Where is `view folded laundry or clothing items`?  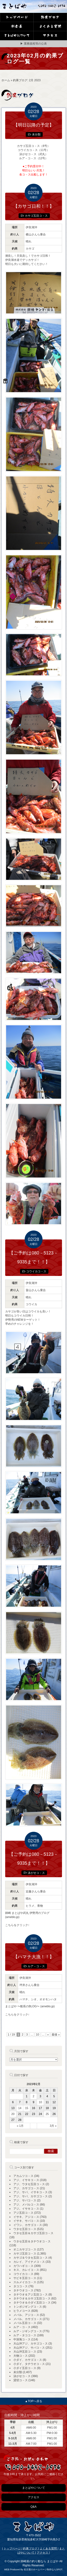 view folded laundry or clothing items is located at coordinates (5, 381).